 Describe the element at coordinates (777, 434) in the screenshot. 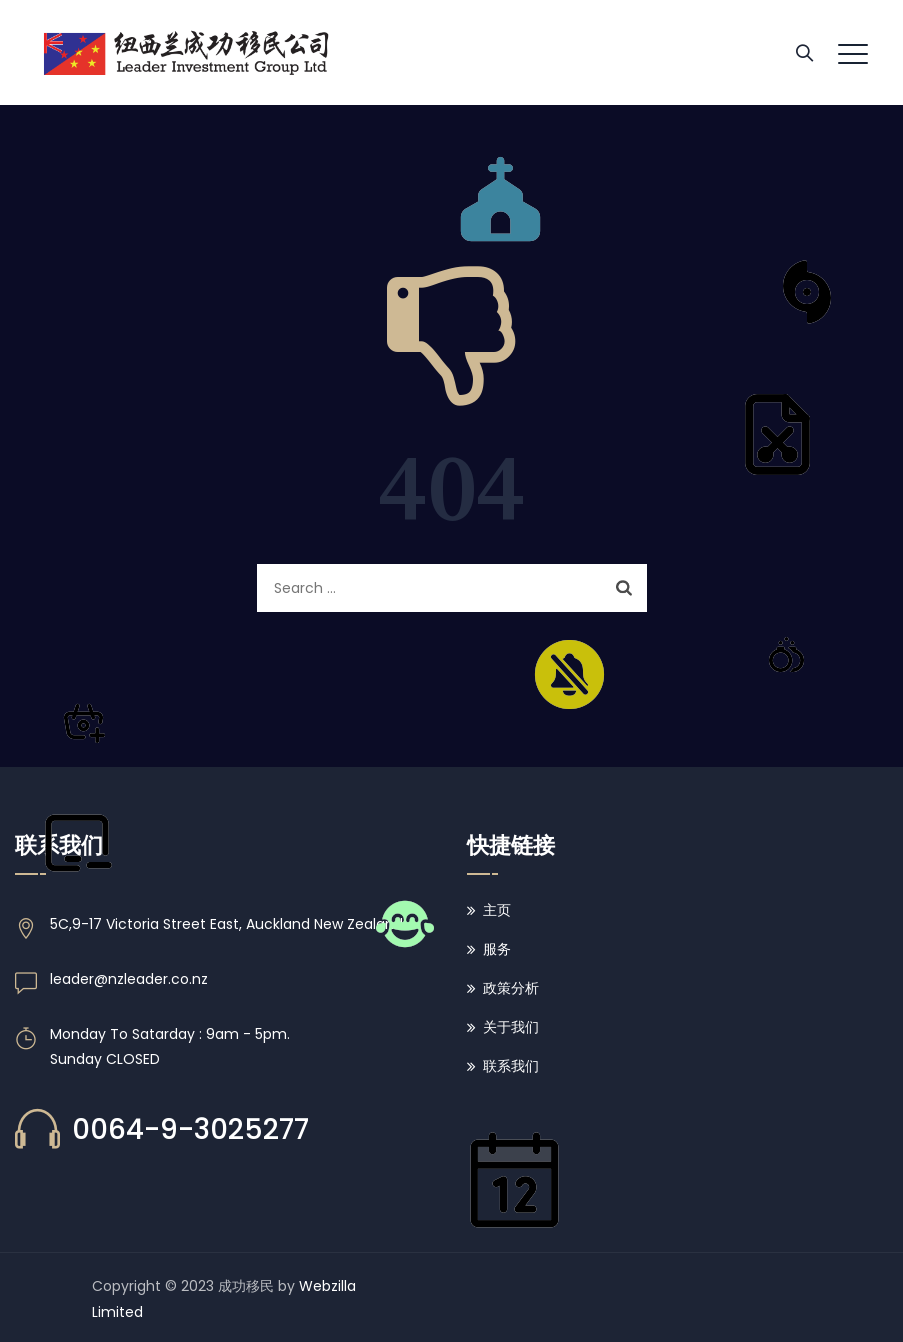

I see `cut or remove a file` at that location.